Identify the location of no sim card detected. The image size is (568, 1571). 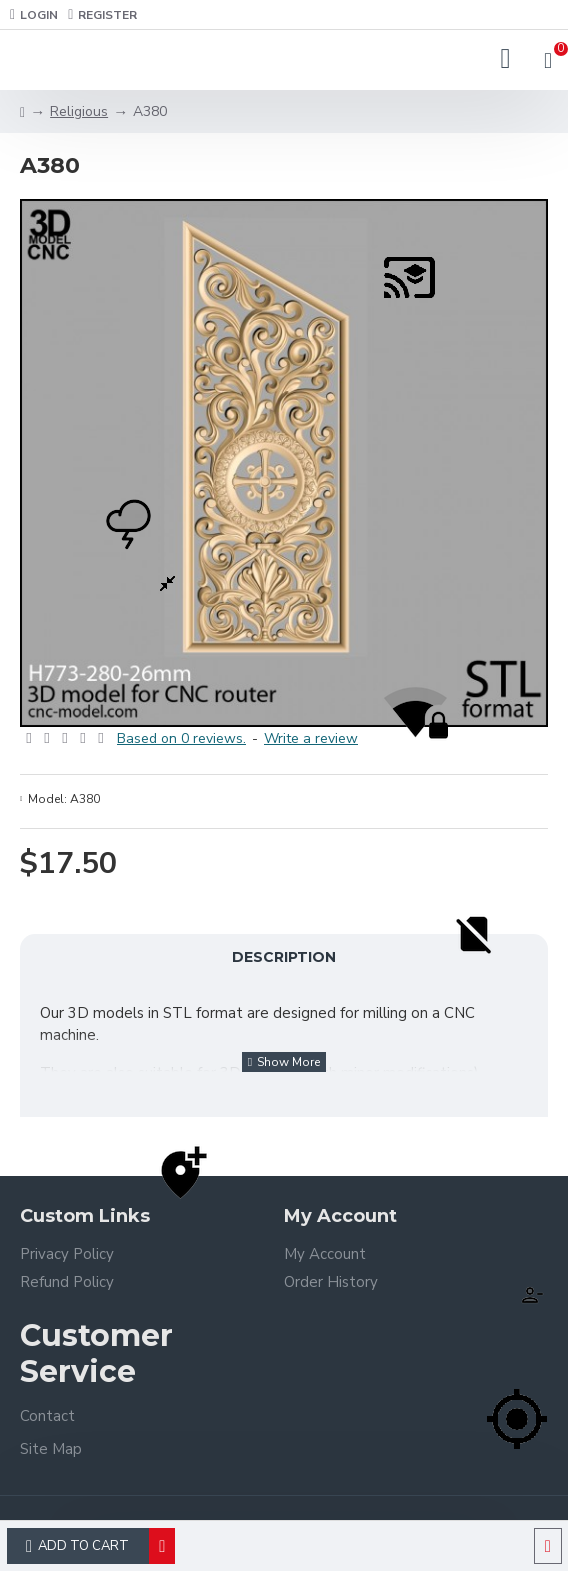
(474, 934).